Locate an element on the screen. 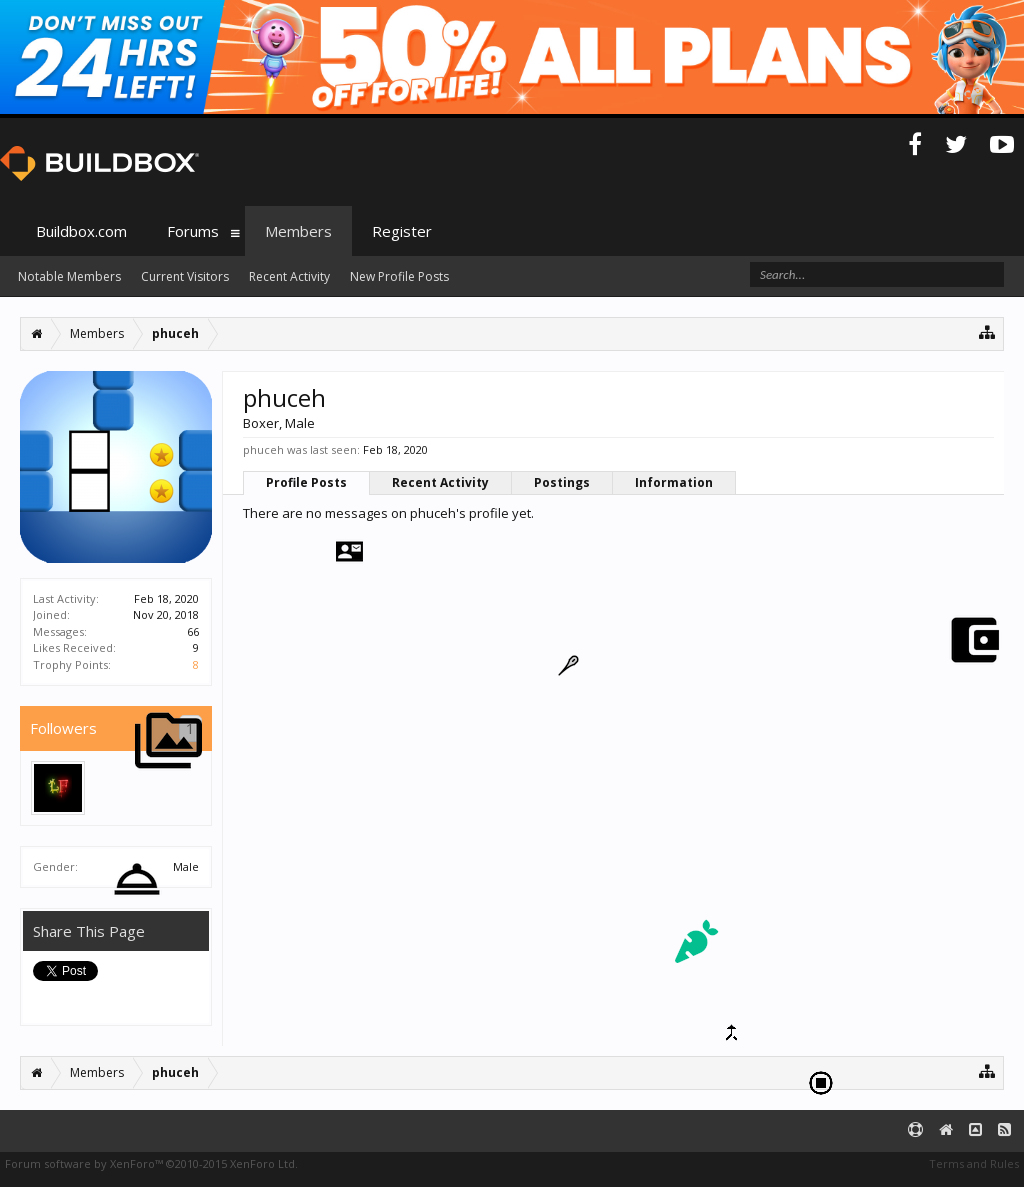 The width and height of the screenshot is (1024, 1187). browse vegetable or produce category is located at coordinates (695, 943).